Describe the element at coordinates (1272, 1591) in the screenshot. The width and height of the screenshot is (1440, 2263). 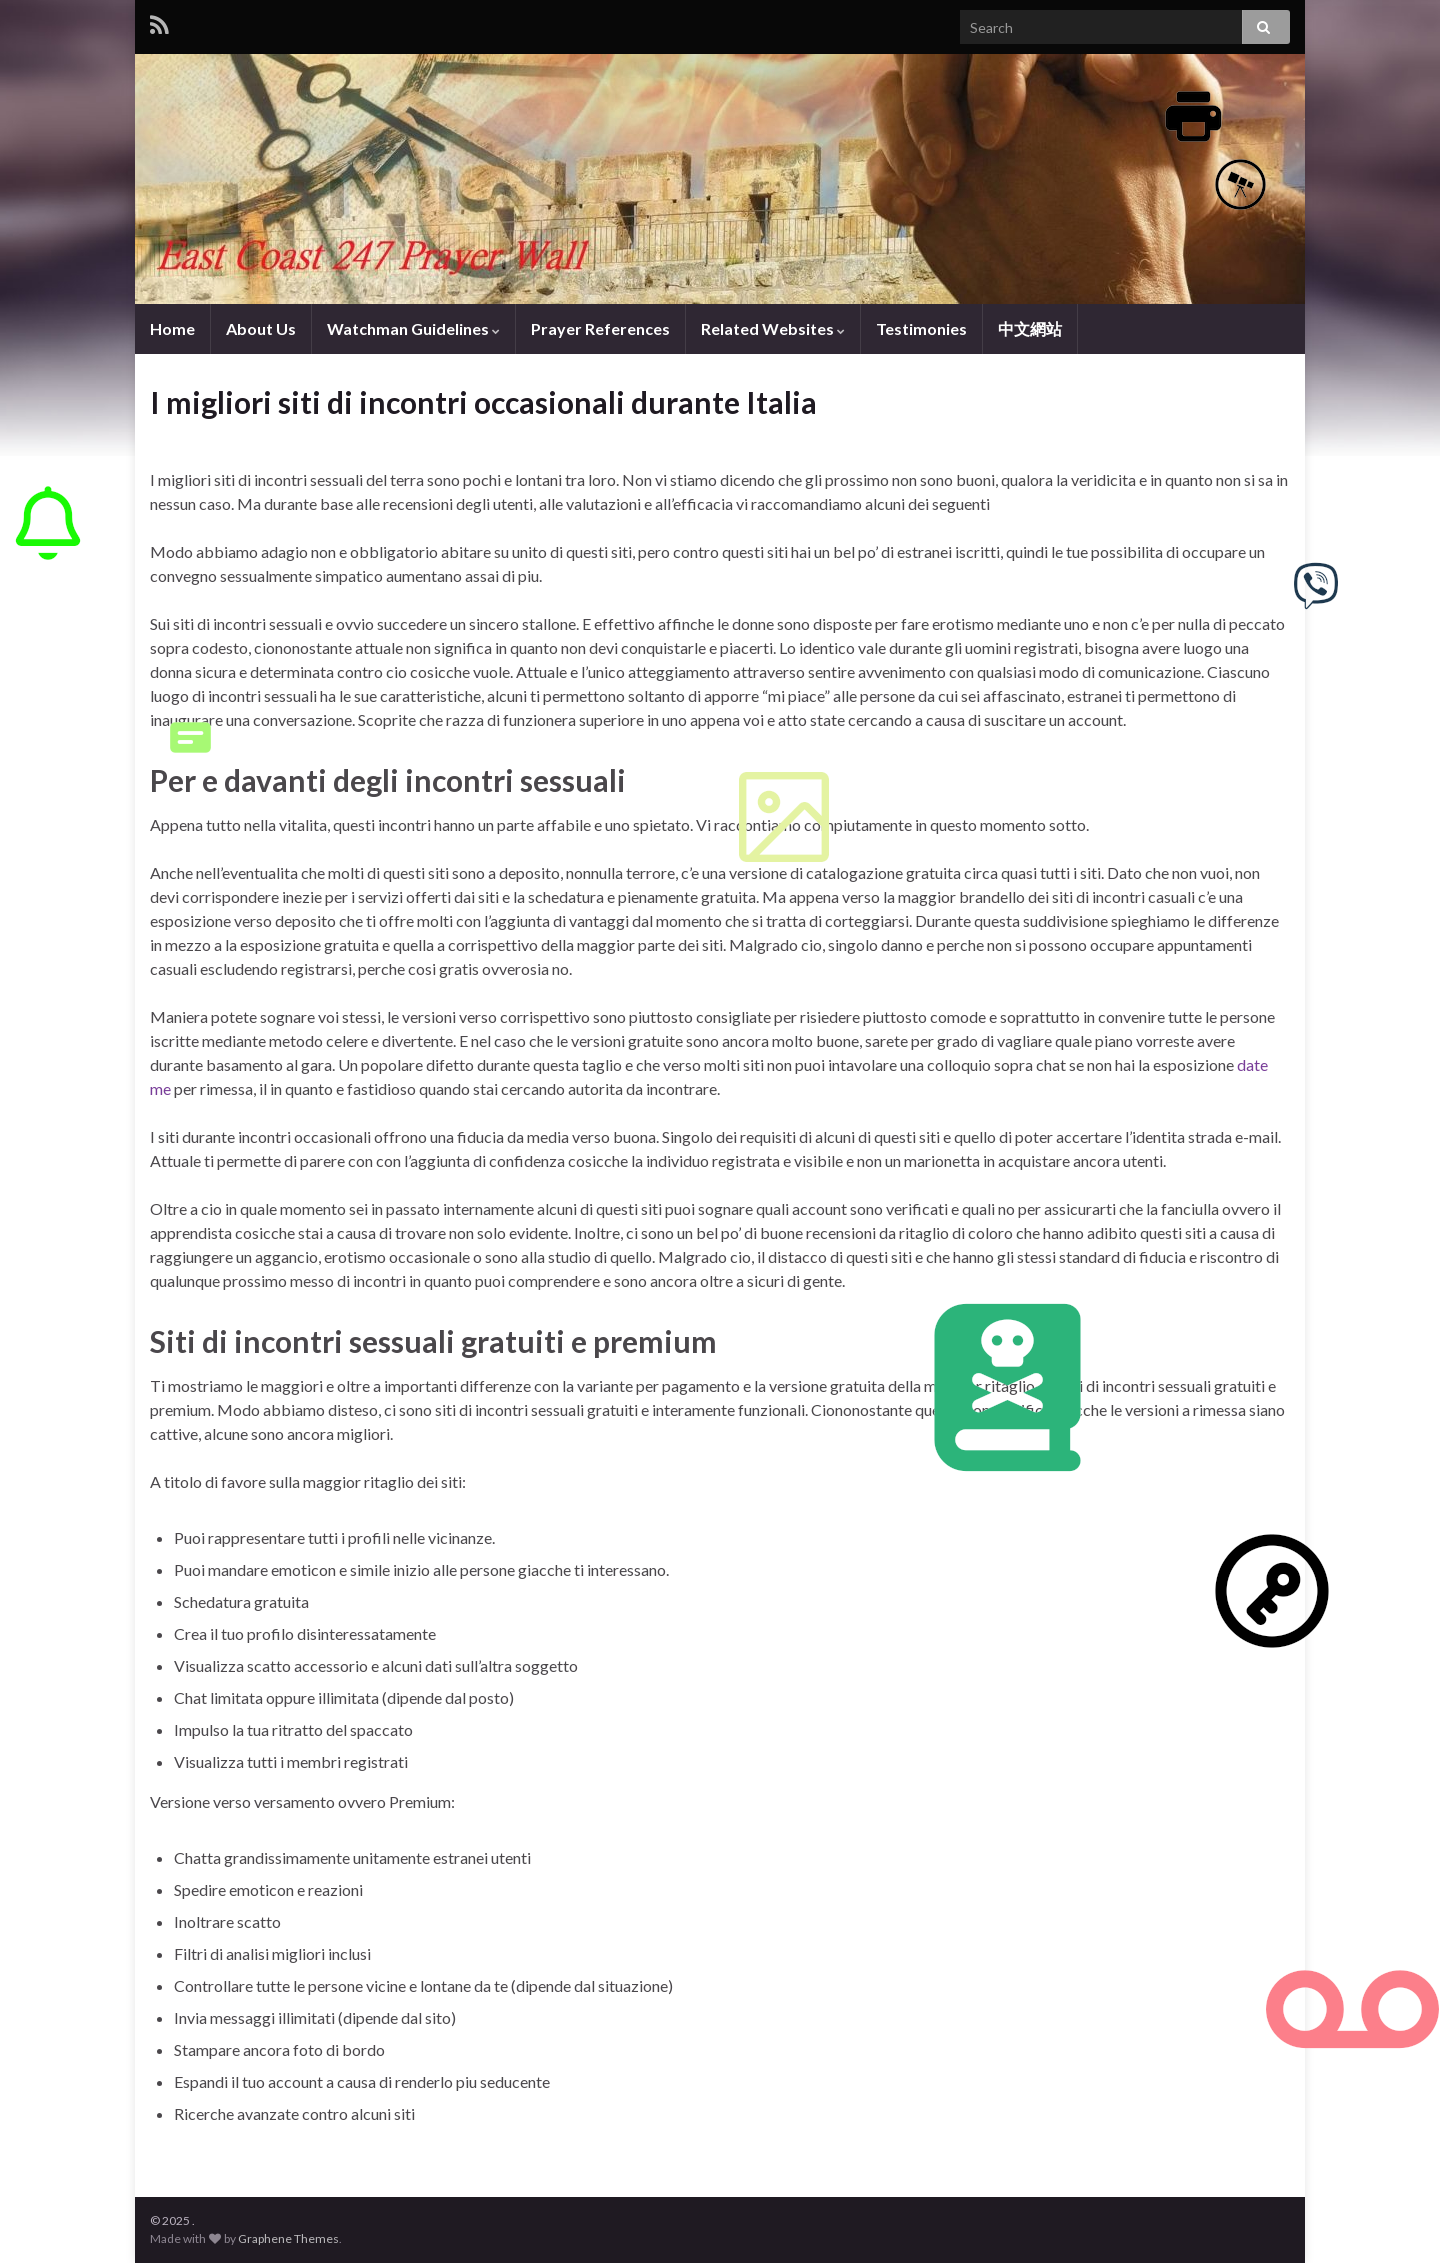
I see `access security or authentication settings` at that location.